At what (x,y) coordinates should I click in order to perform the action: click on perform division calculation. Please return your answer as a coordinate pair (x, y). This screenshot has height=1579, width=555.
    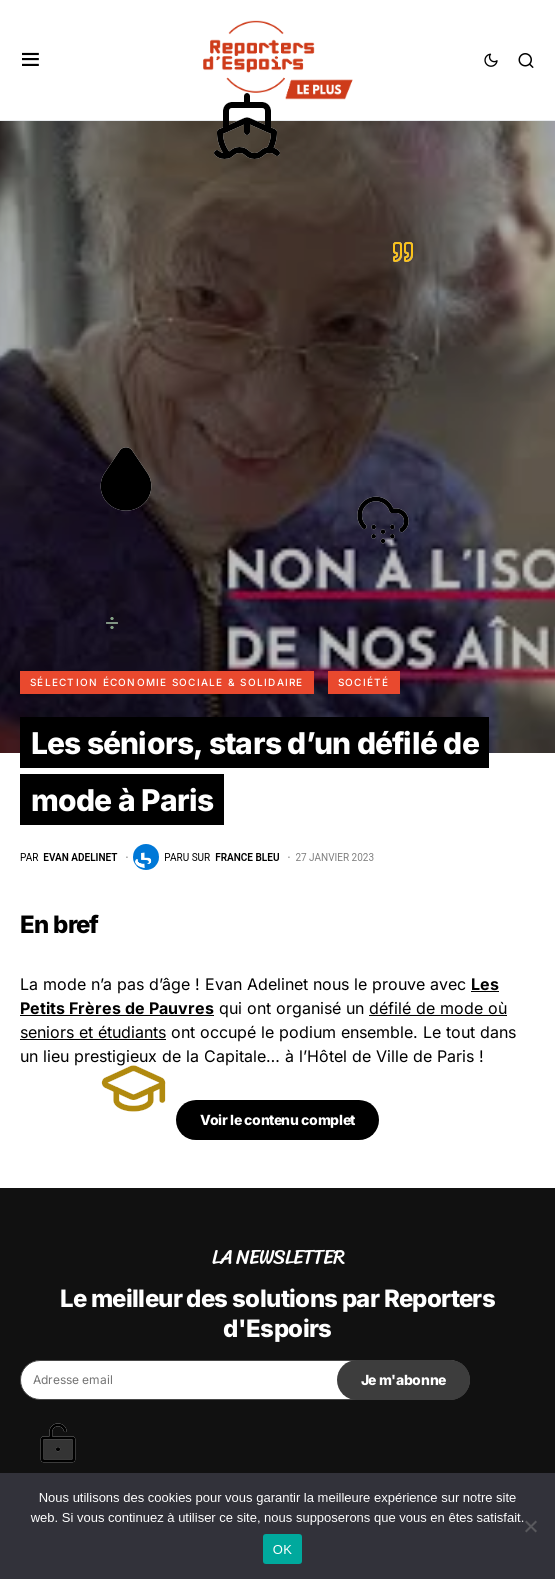
    Looking at the image, I should click on (112, 623).